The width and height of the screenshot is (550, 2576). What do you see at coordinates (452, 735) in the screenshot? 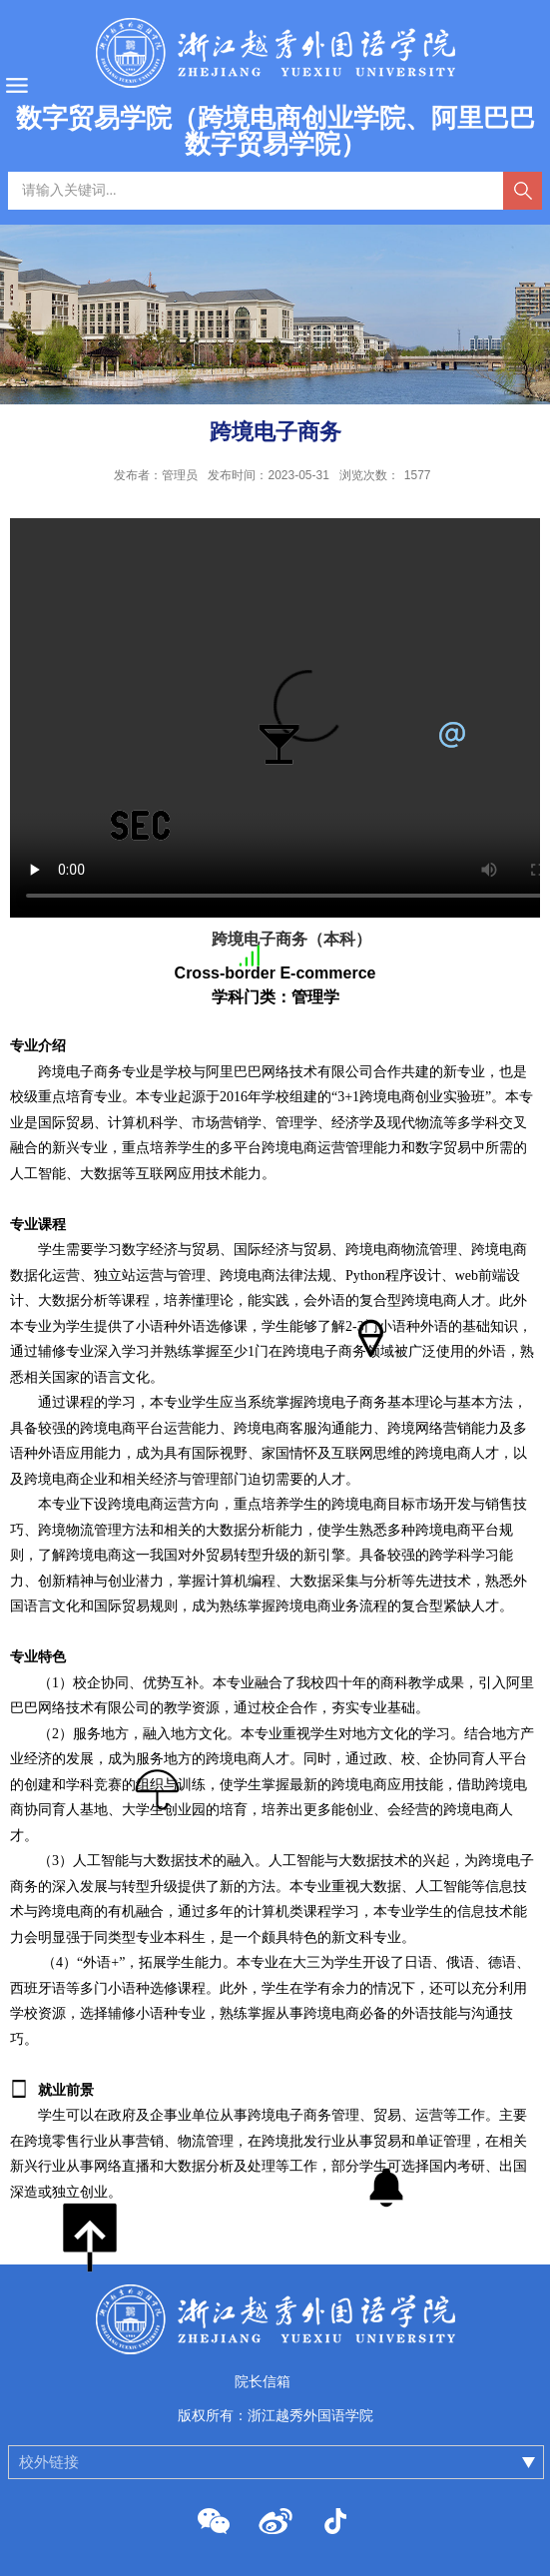
I see `compose a new email` at bounding box center [452, 735].